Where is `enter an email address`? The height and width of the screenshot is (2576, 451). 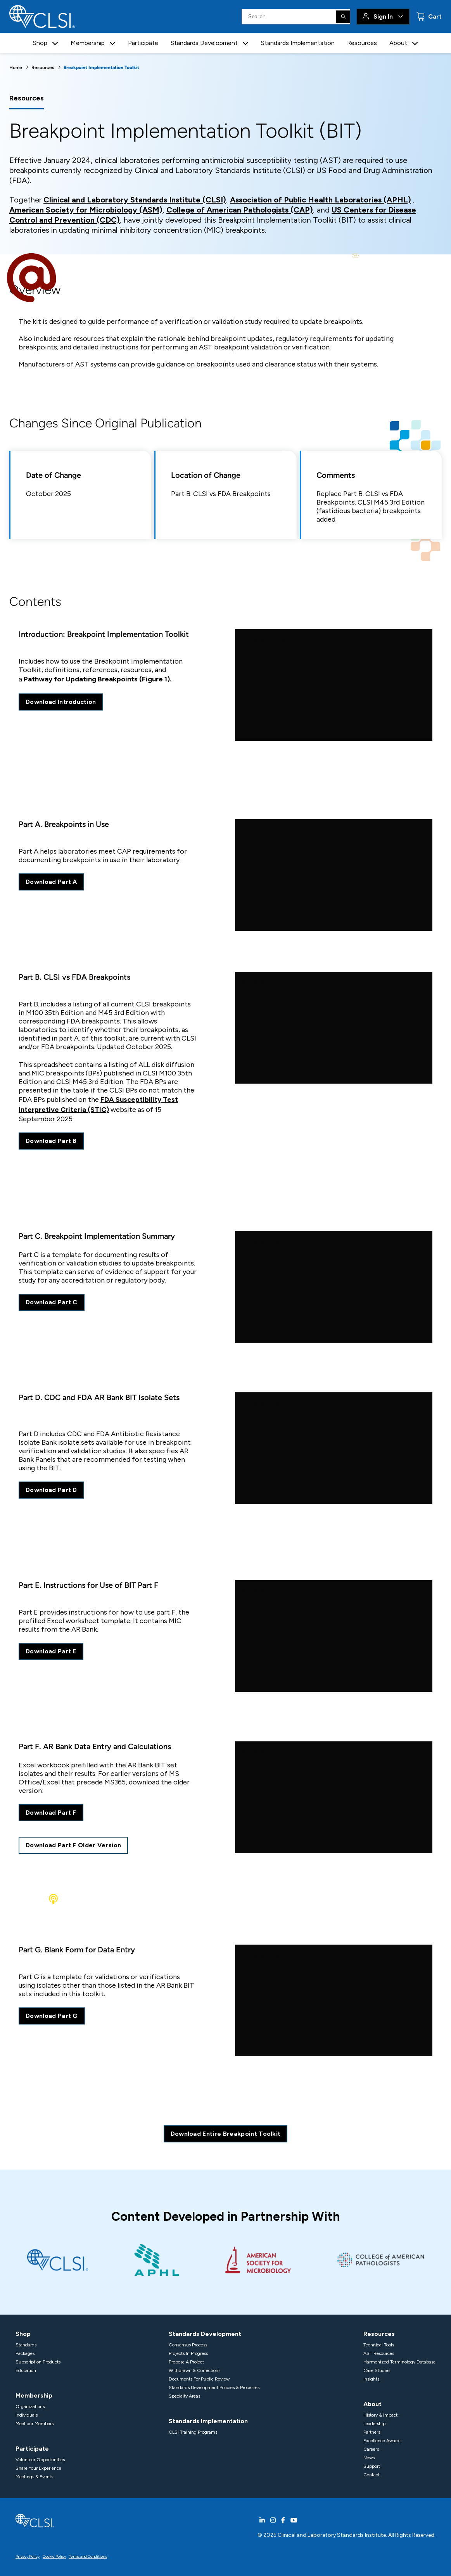
enter an email address is located at coordinates (31, 278).